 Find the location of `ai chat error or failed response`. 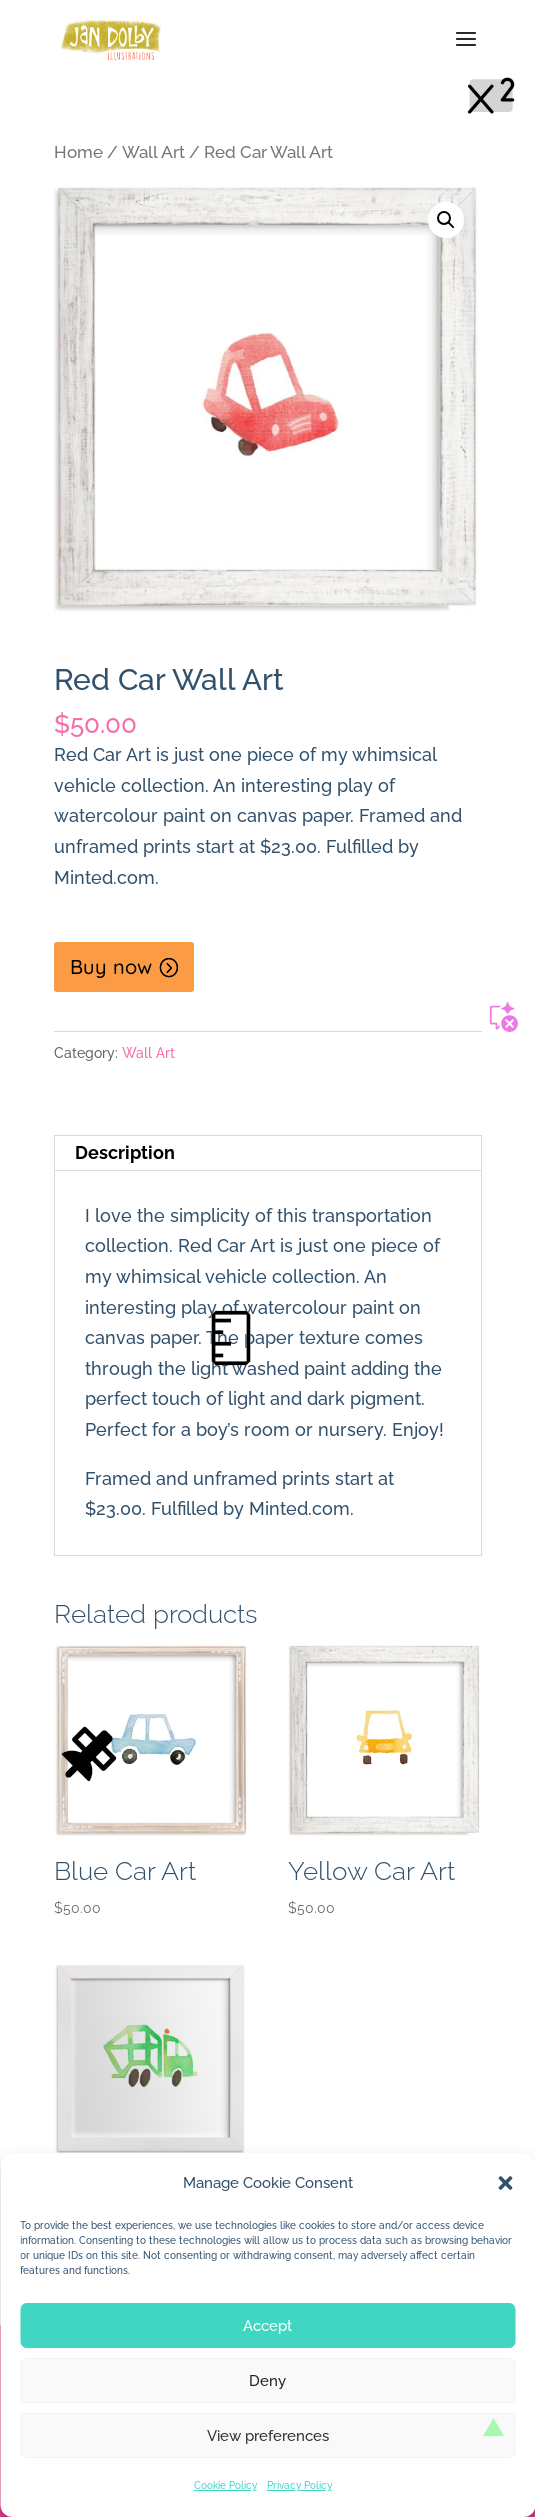

ai chat error or failed response is located at coordinates (503, 1017).